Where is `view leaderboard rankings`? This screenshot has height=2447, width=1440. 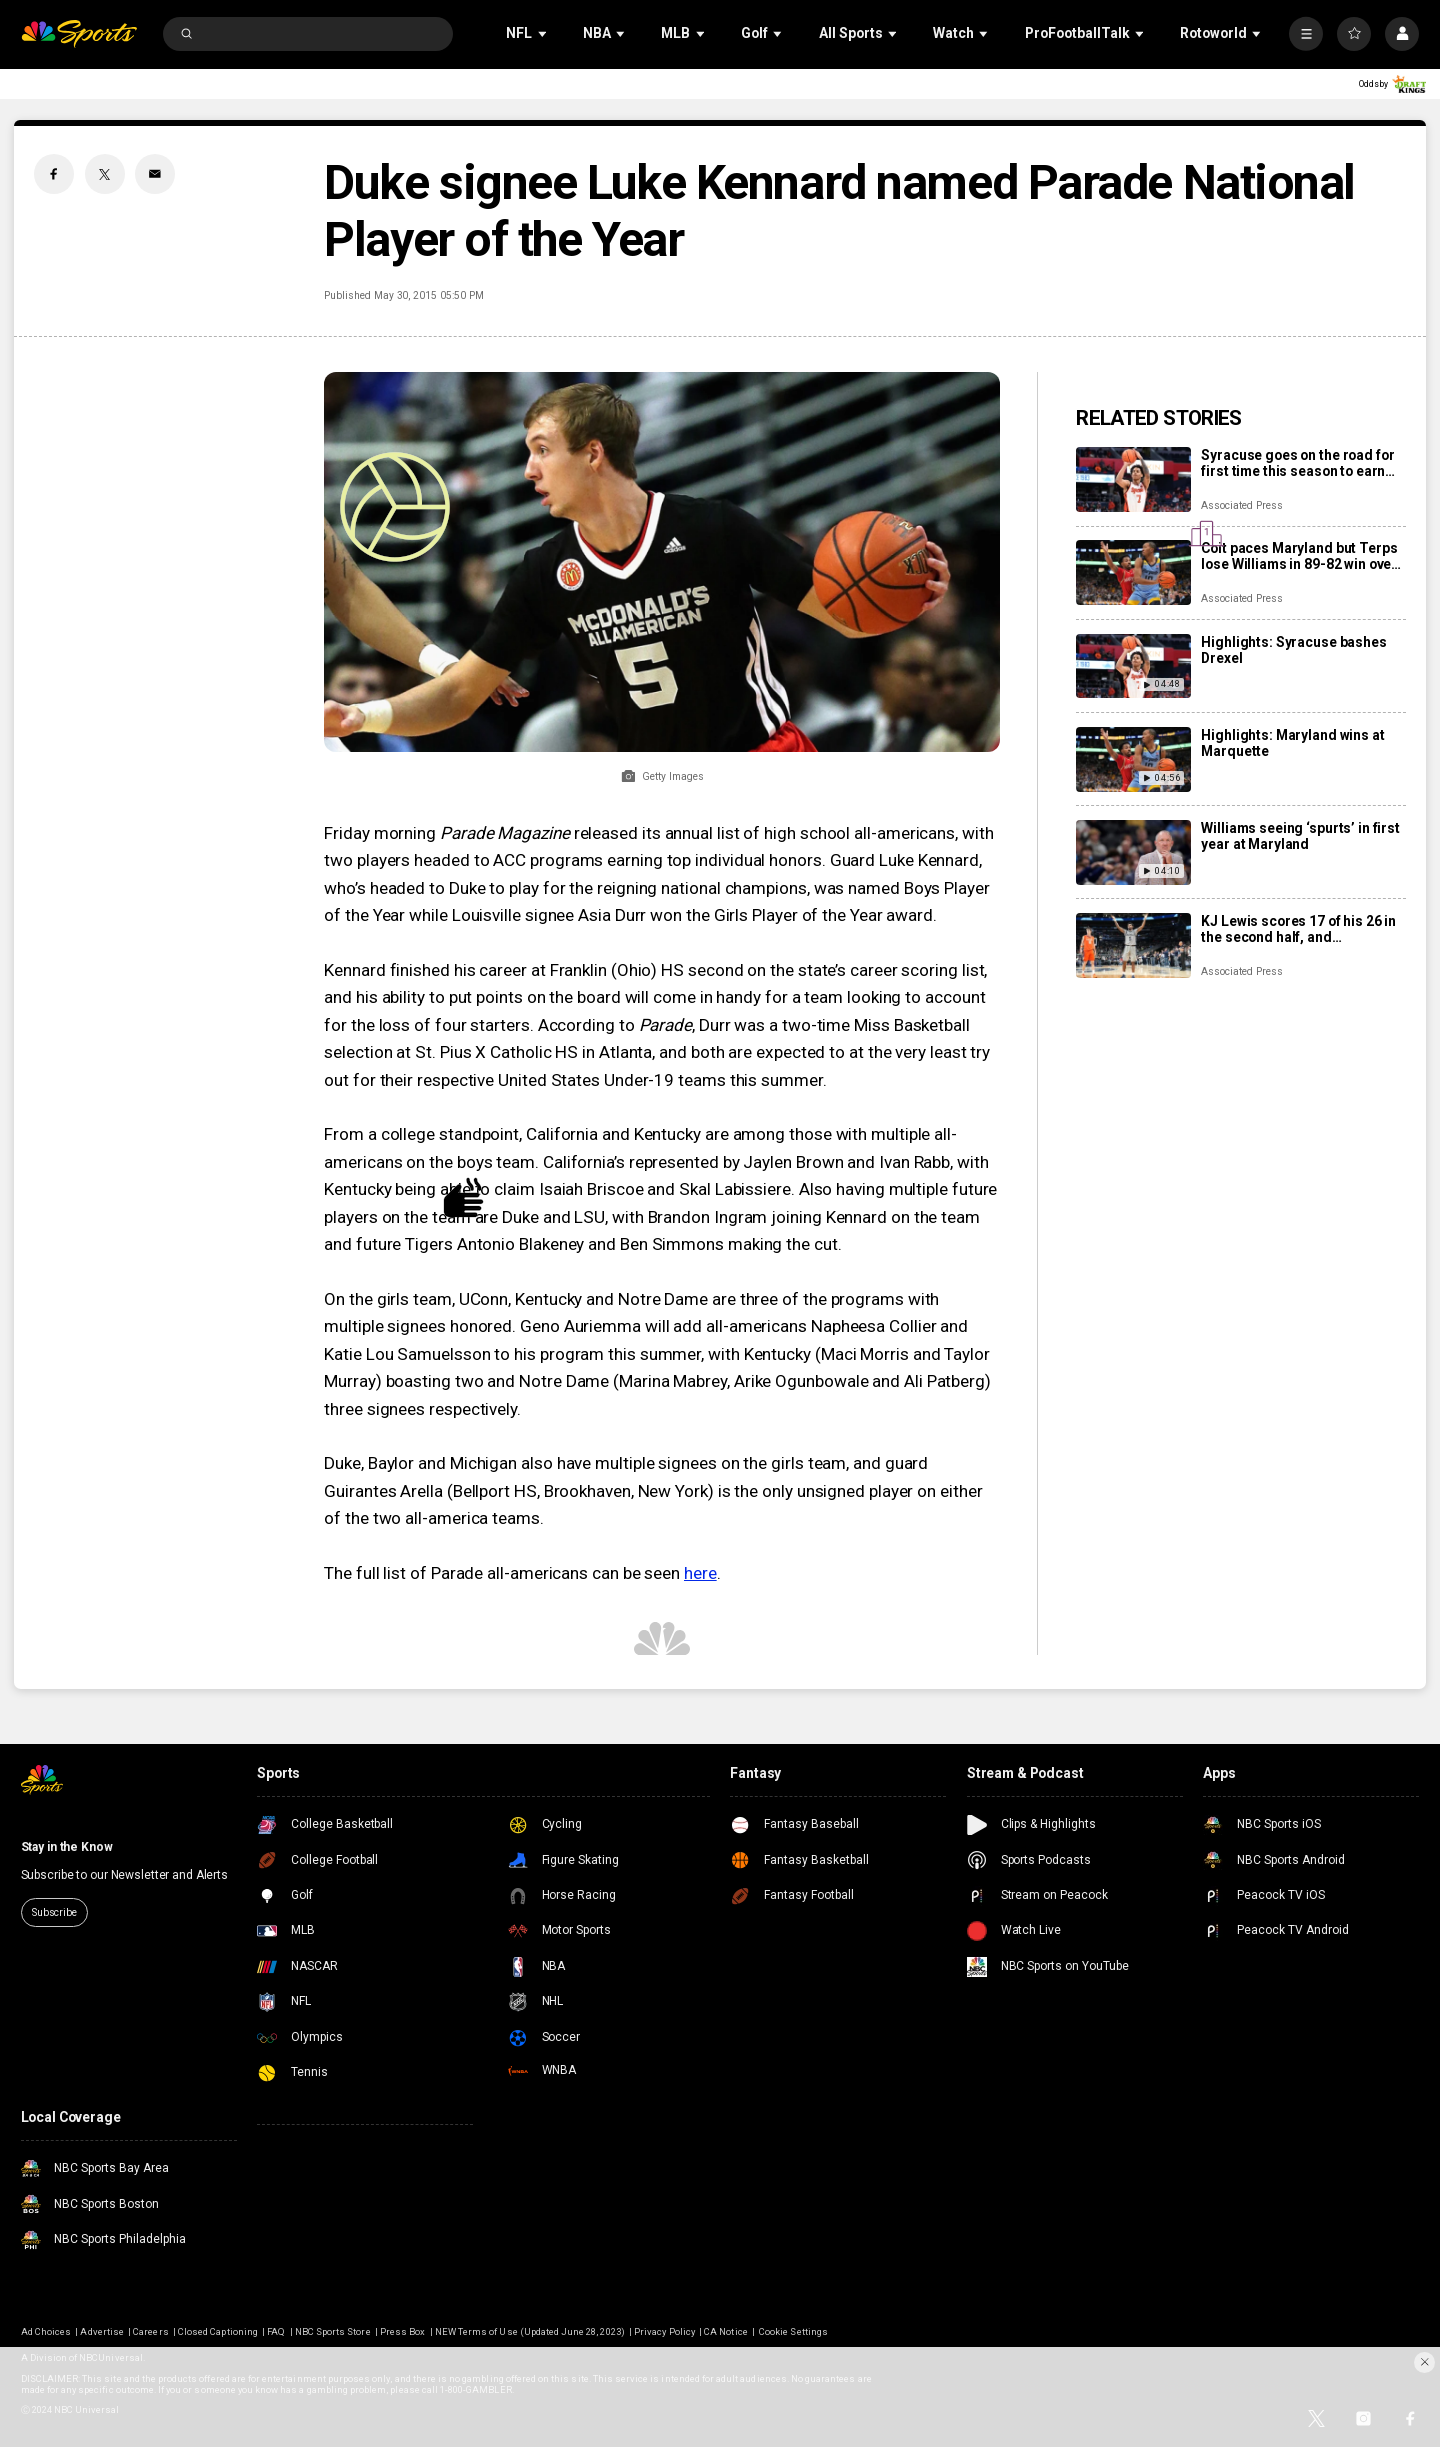 view leaderboard rankings is located at coordinates (1206, 533).